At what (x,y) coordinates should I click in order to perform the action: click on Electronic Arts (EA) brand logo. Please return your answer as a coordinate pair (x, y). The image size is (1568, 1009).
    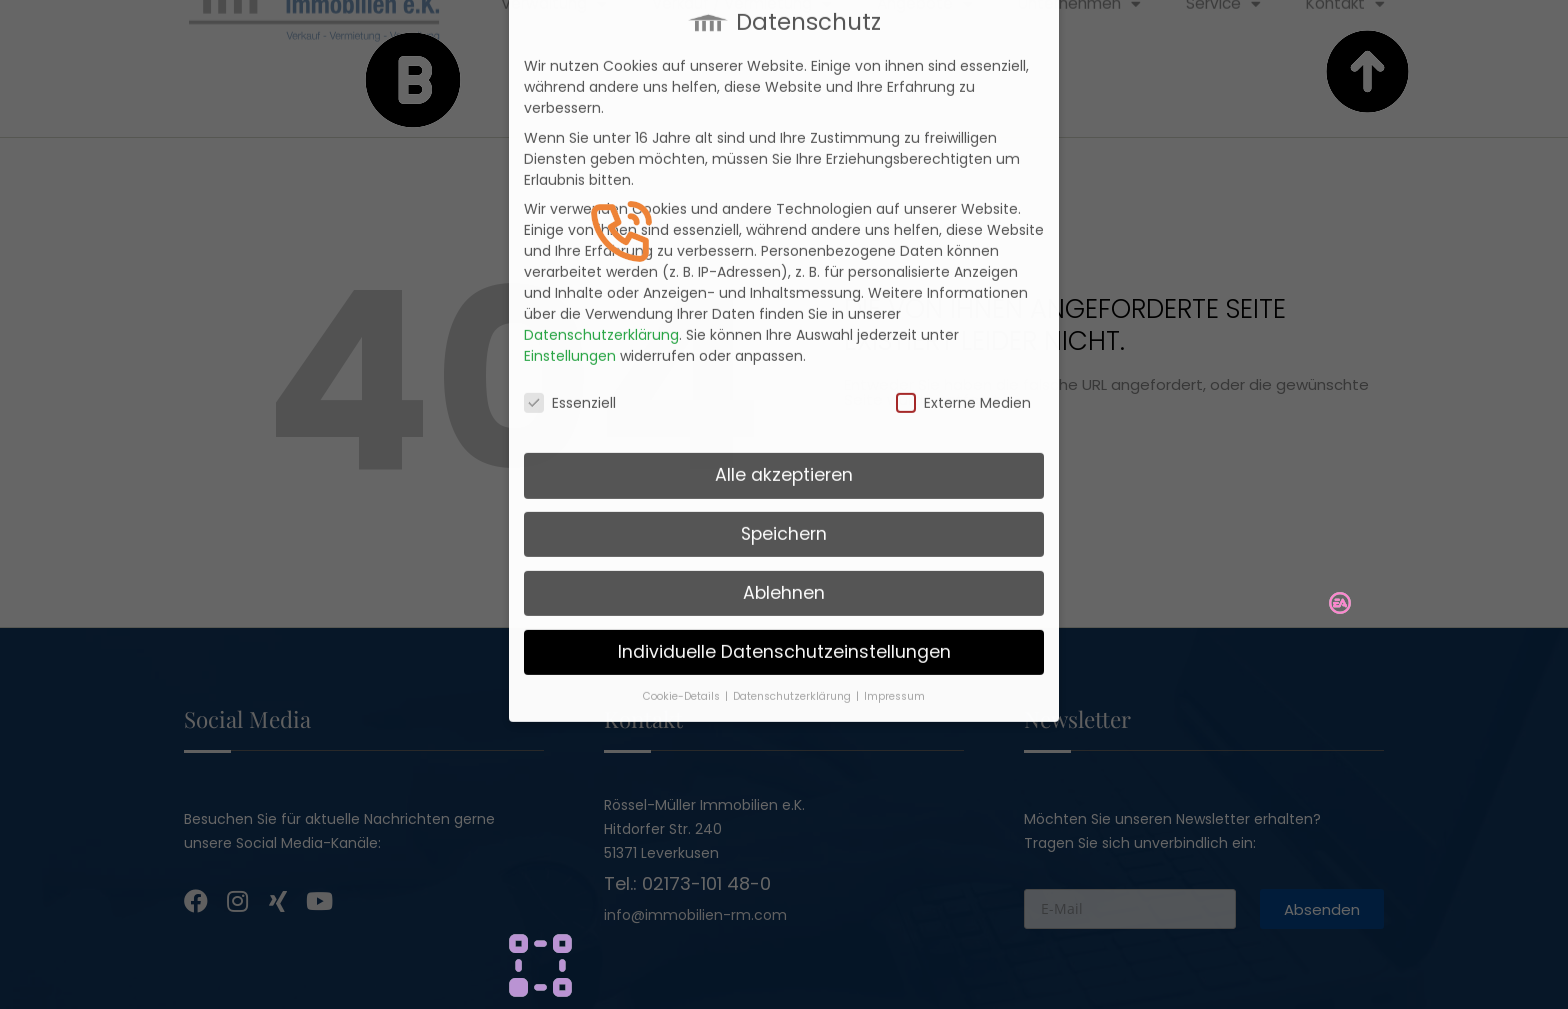
    Looking at the image, I should click on (1340, 603).